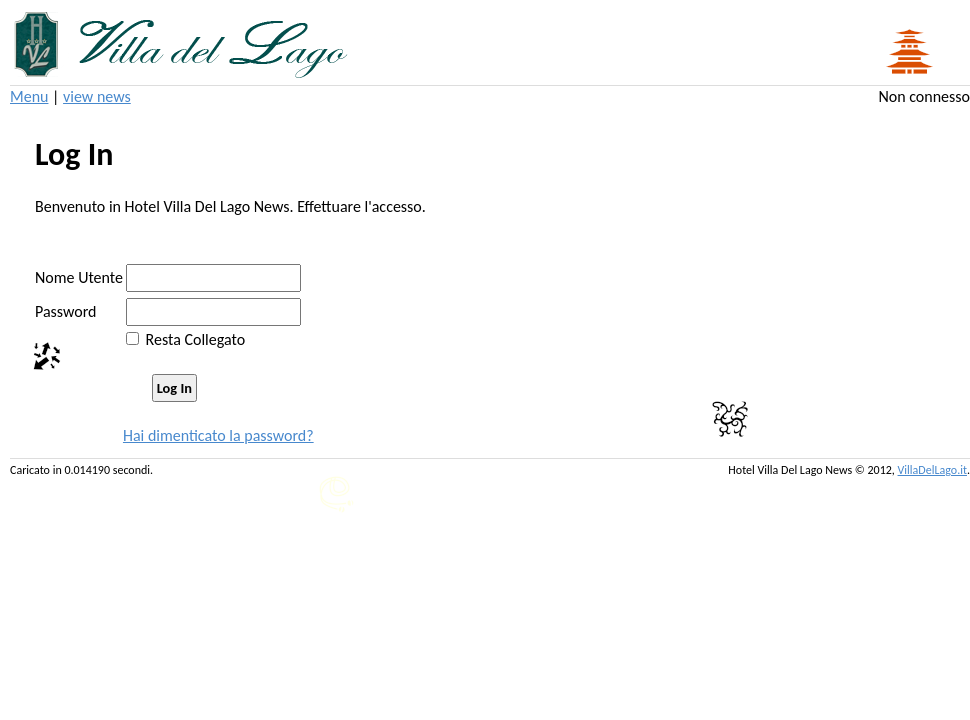 Image resolution: width=970 pixels, height=720 pixels. What do you see at coordinates (47, 356) in the screenshot?
I see `indicates confusion or multiple directions` at bounding box center [47, 356].